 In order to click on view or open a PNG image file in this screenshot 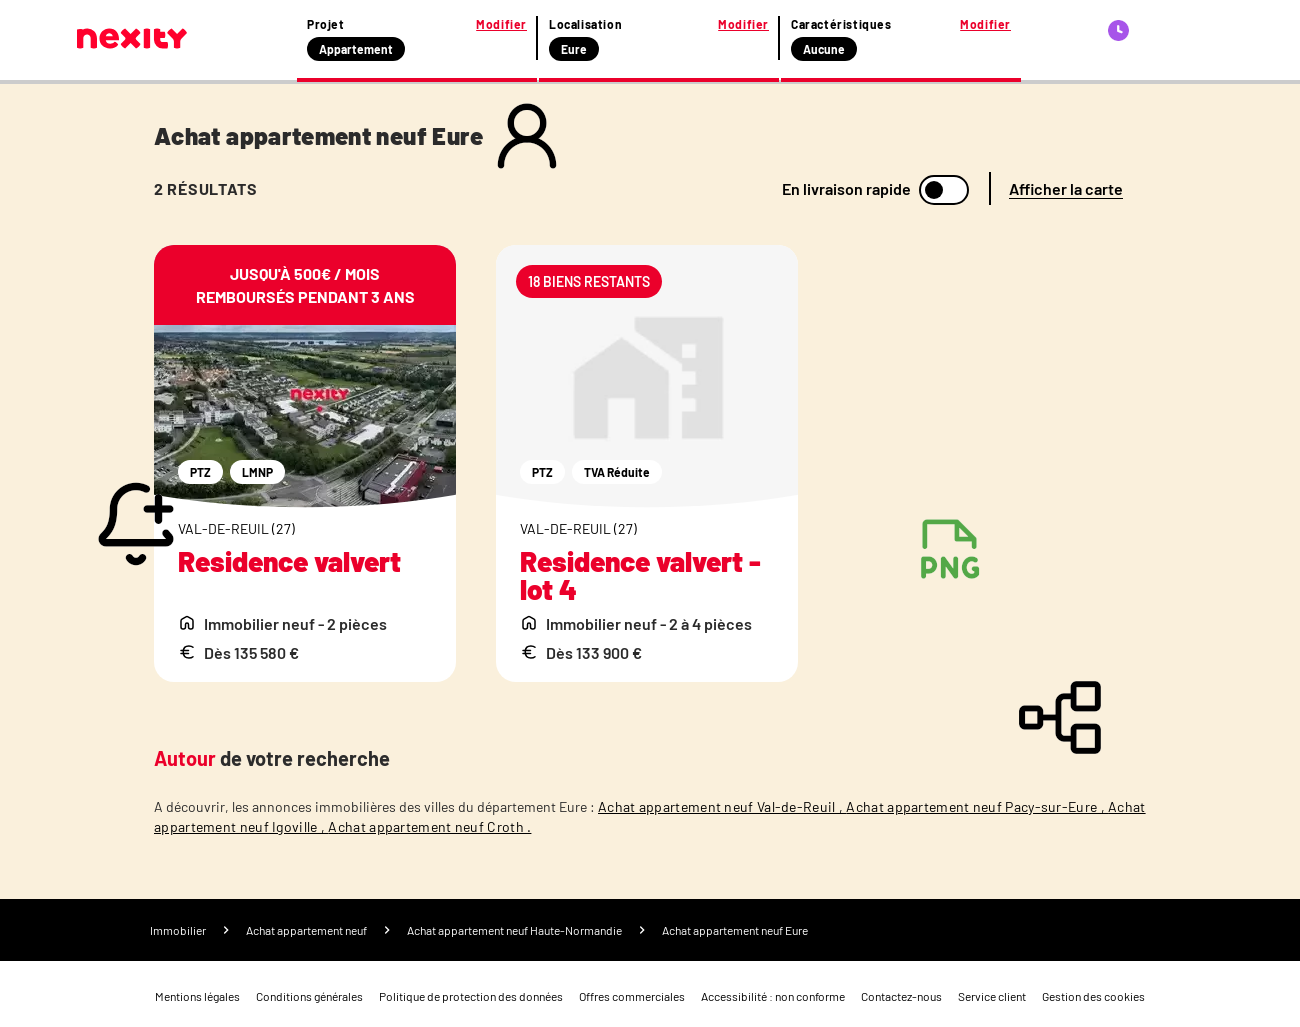, I will do `click(949, 551)`.